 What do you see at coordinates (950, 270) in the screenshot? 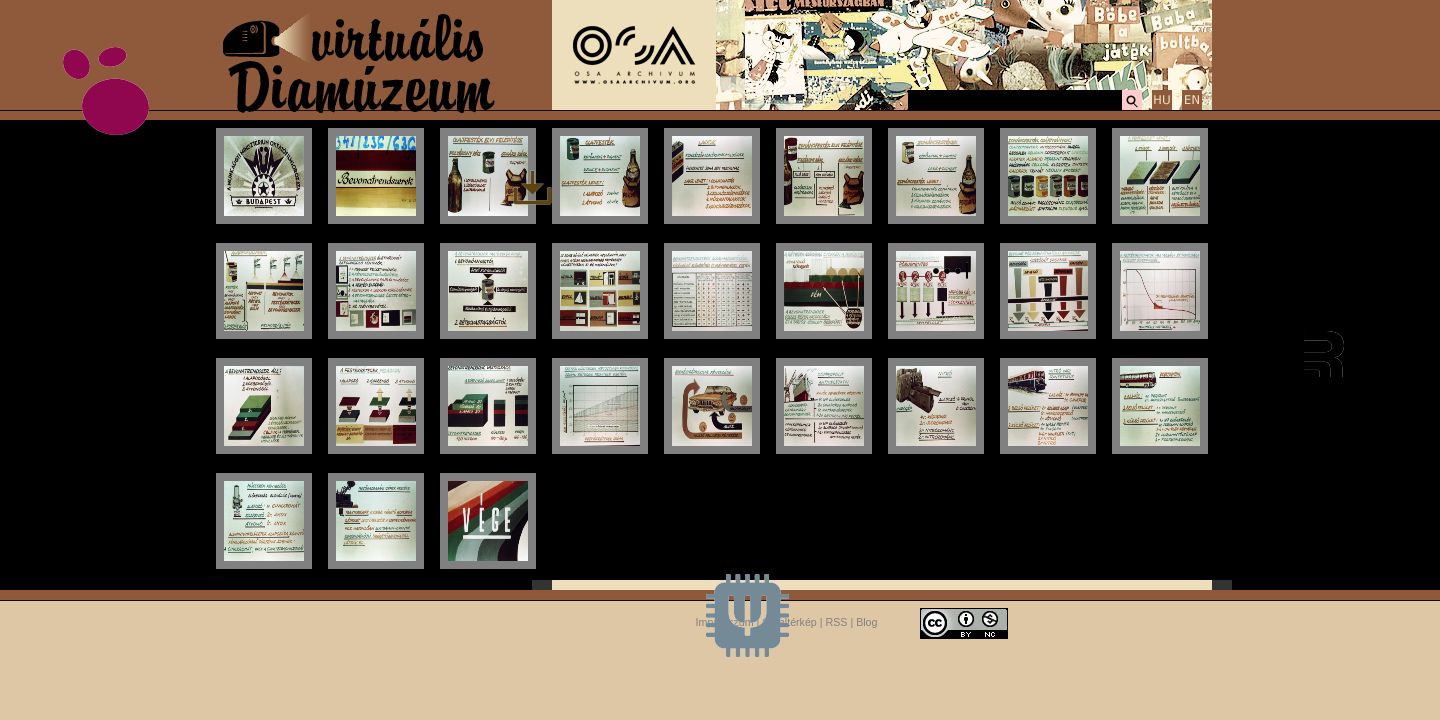
I see `open lastpass password manager` at bounding box center [950, 270].